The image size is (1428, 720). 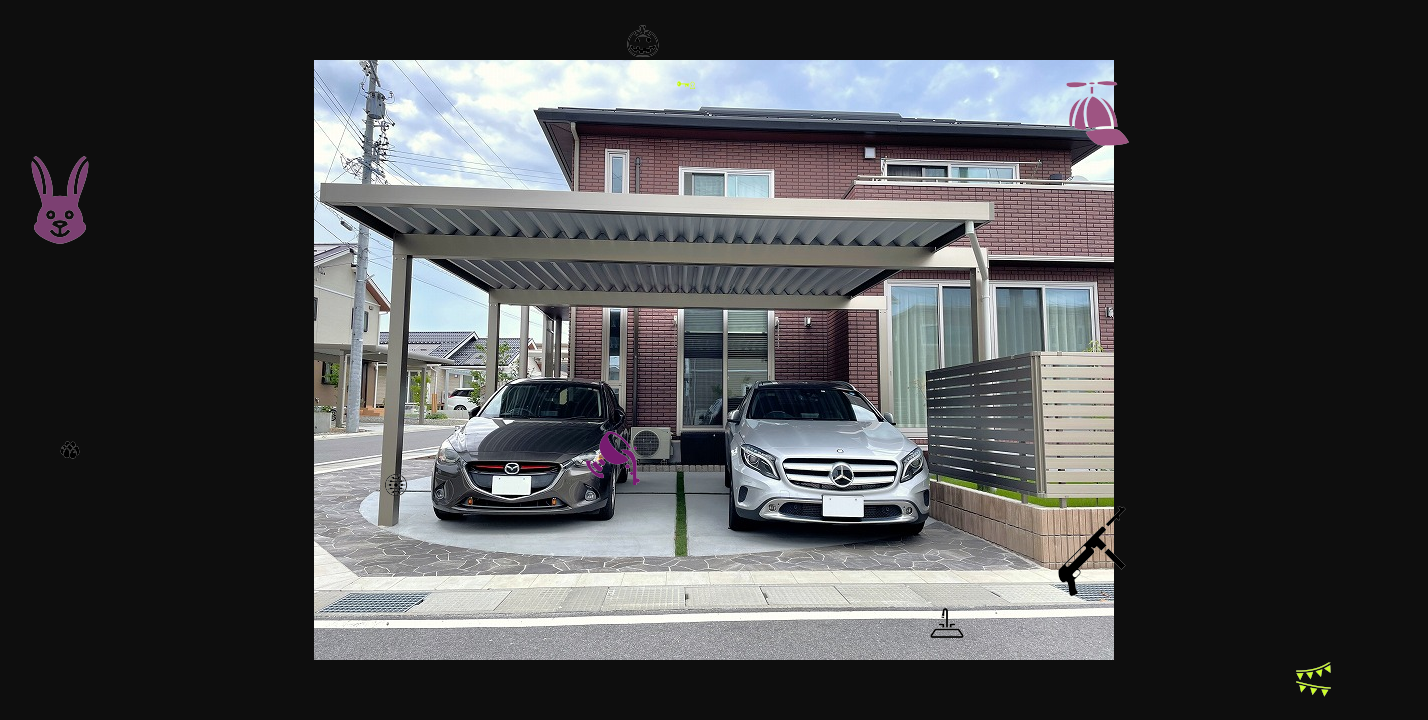 I want to click on access halloween-themed content or events, so click(x=643, y=41).